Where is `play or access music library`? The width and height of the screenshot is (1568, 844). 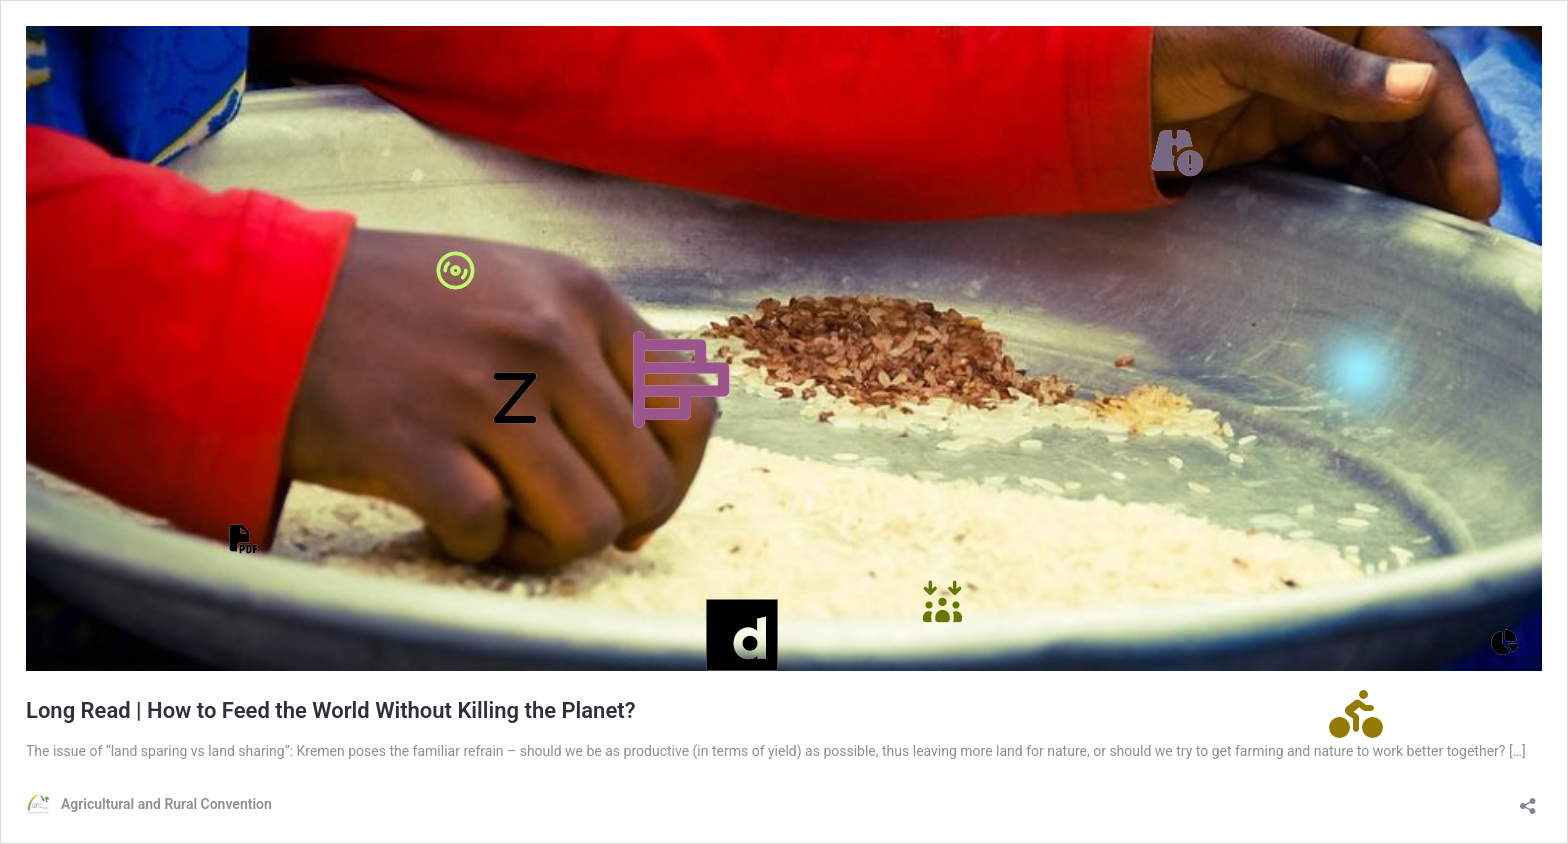
play or access music library is located at coordinates (455, 270).